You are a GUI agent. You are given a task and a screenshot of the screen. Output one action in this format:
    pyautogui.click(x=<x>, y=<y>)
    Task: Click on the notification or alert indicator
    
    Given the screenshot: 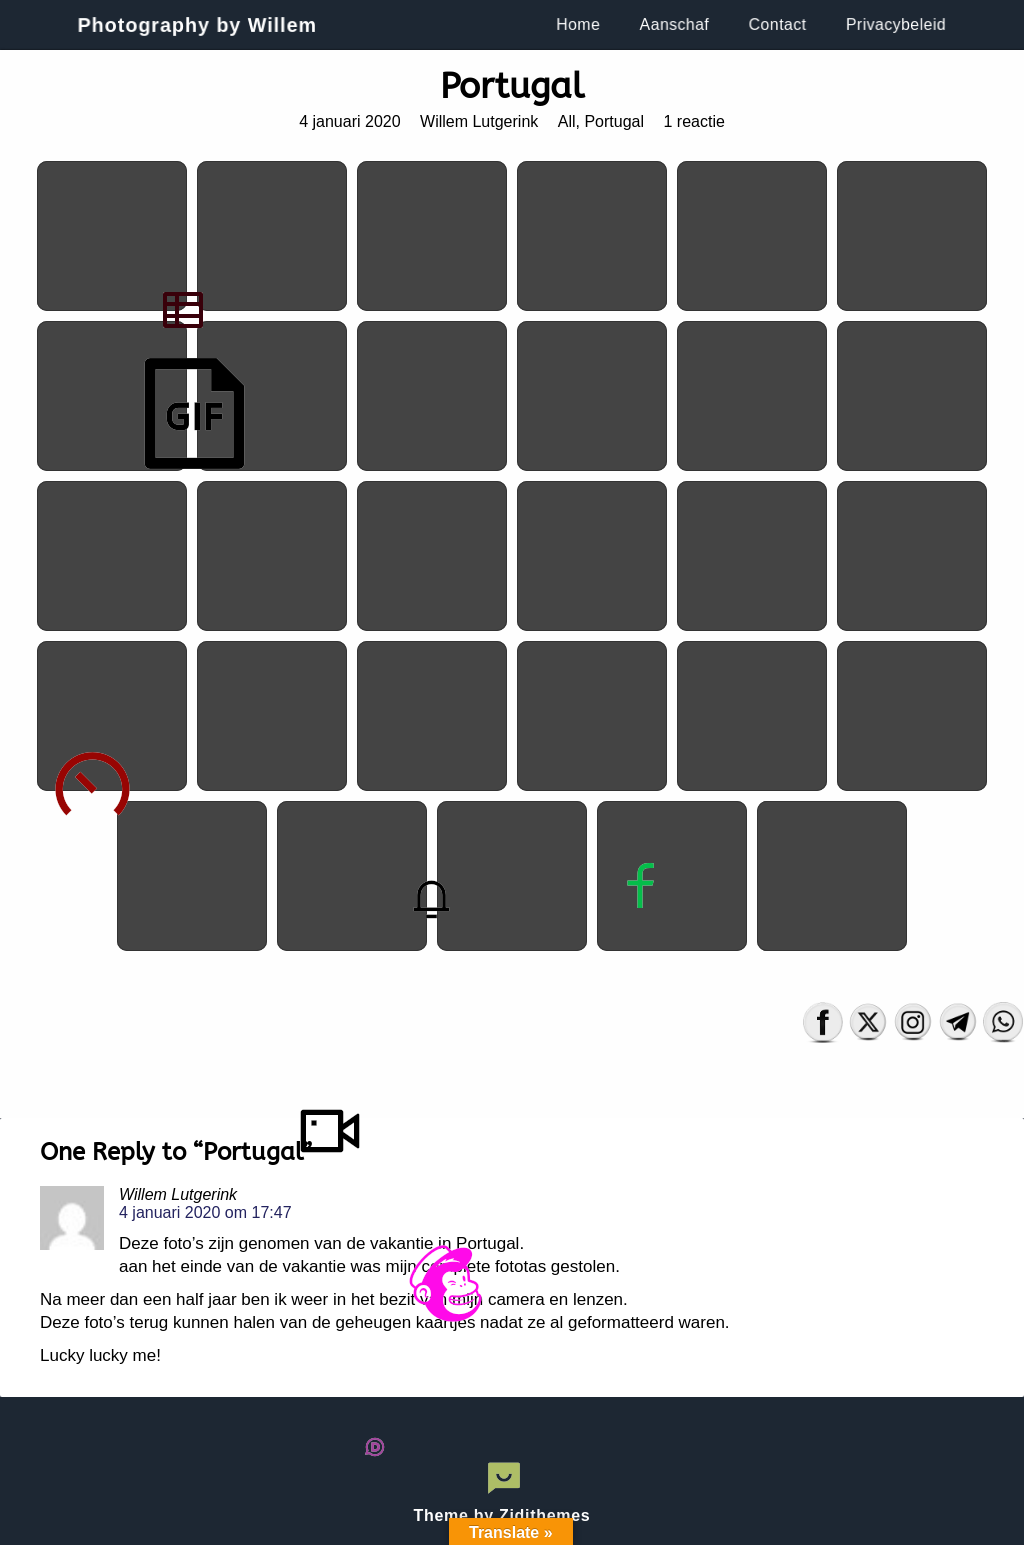 What is the action you would take?
    pyautogui.click(x=431, y=898)
    